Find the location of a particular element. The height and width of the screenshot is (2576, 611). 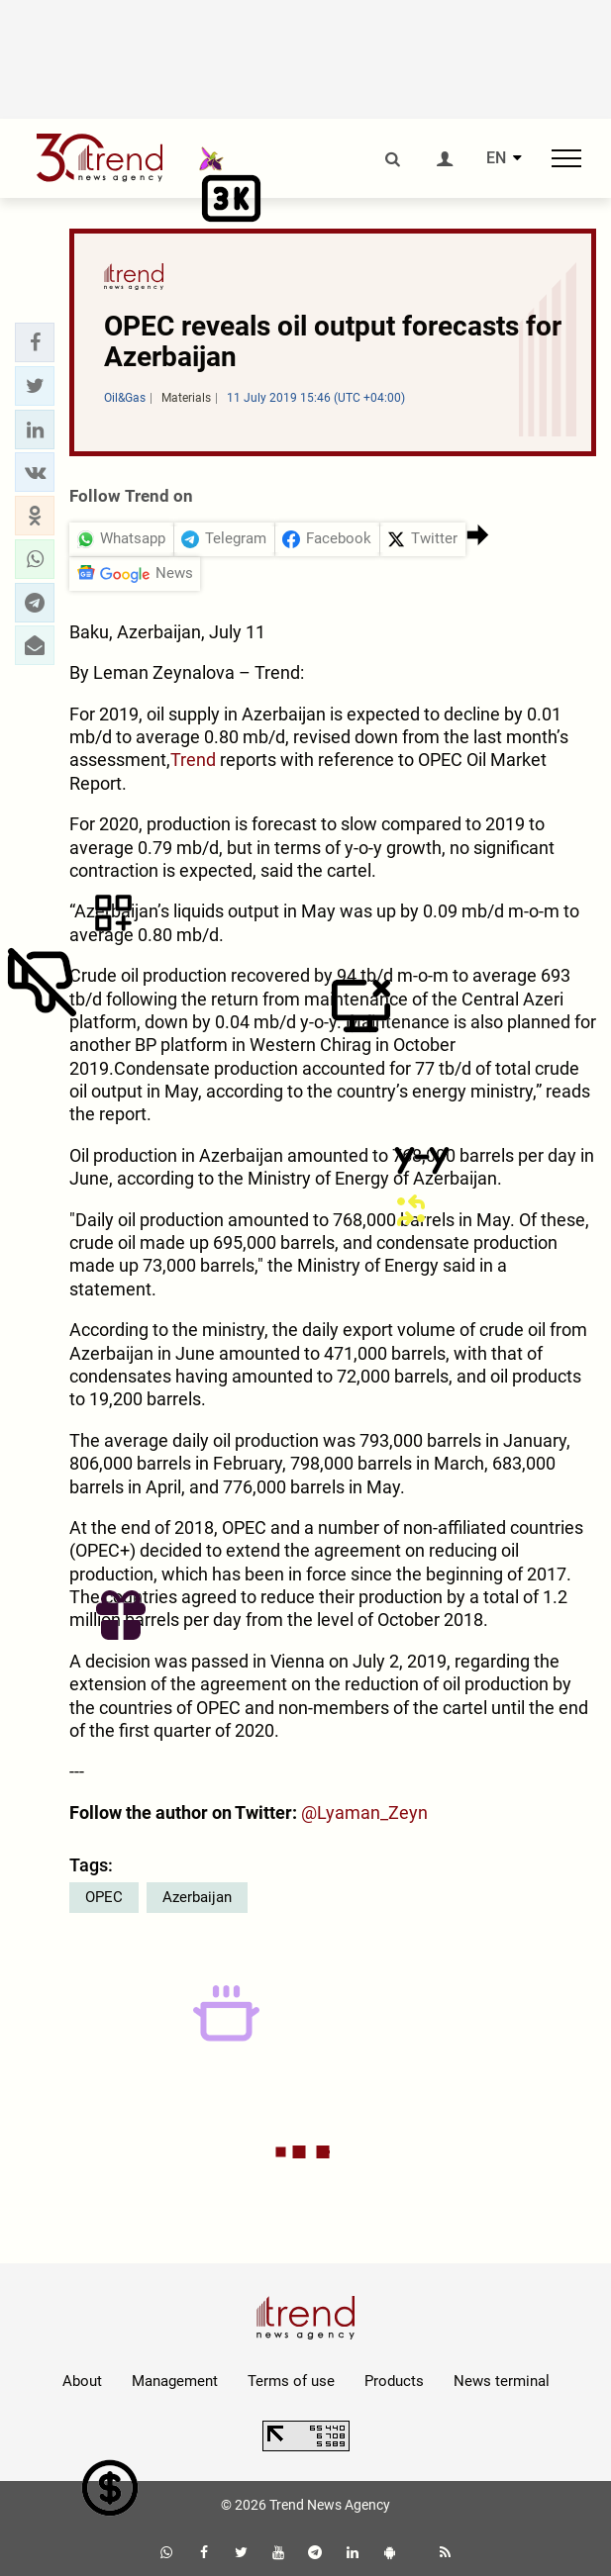

view or redeem a gift is located at coordinates (121, 1615).